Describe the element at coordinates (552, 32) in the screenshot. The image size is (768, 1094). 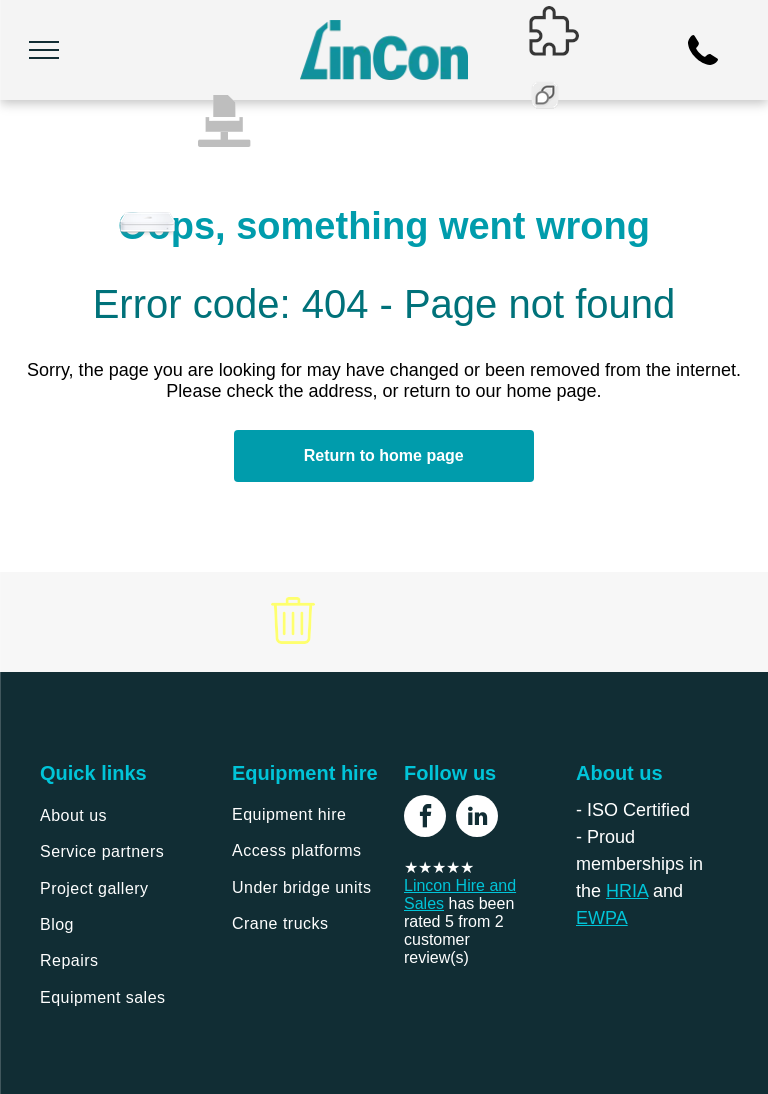
I see `manage browser extensions` at that location.